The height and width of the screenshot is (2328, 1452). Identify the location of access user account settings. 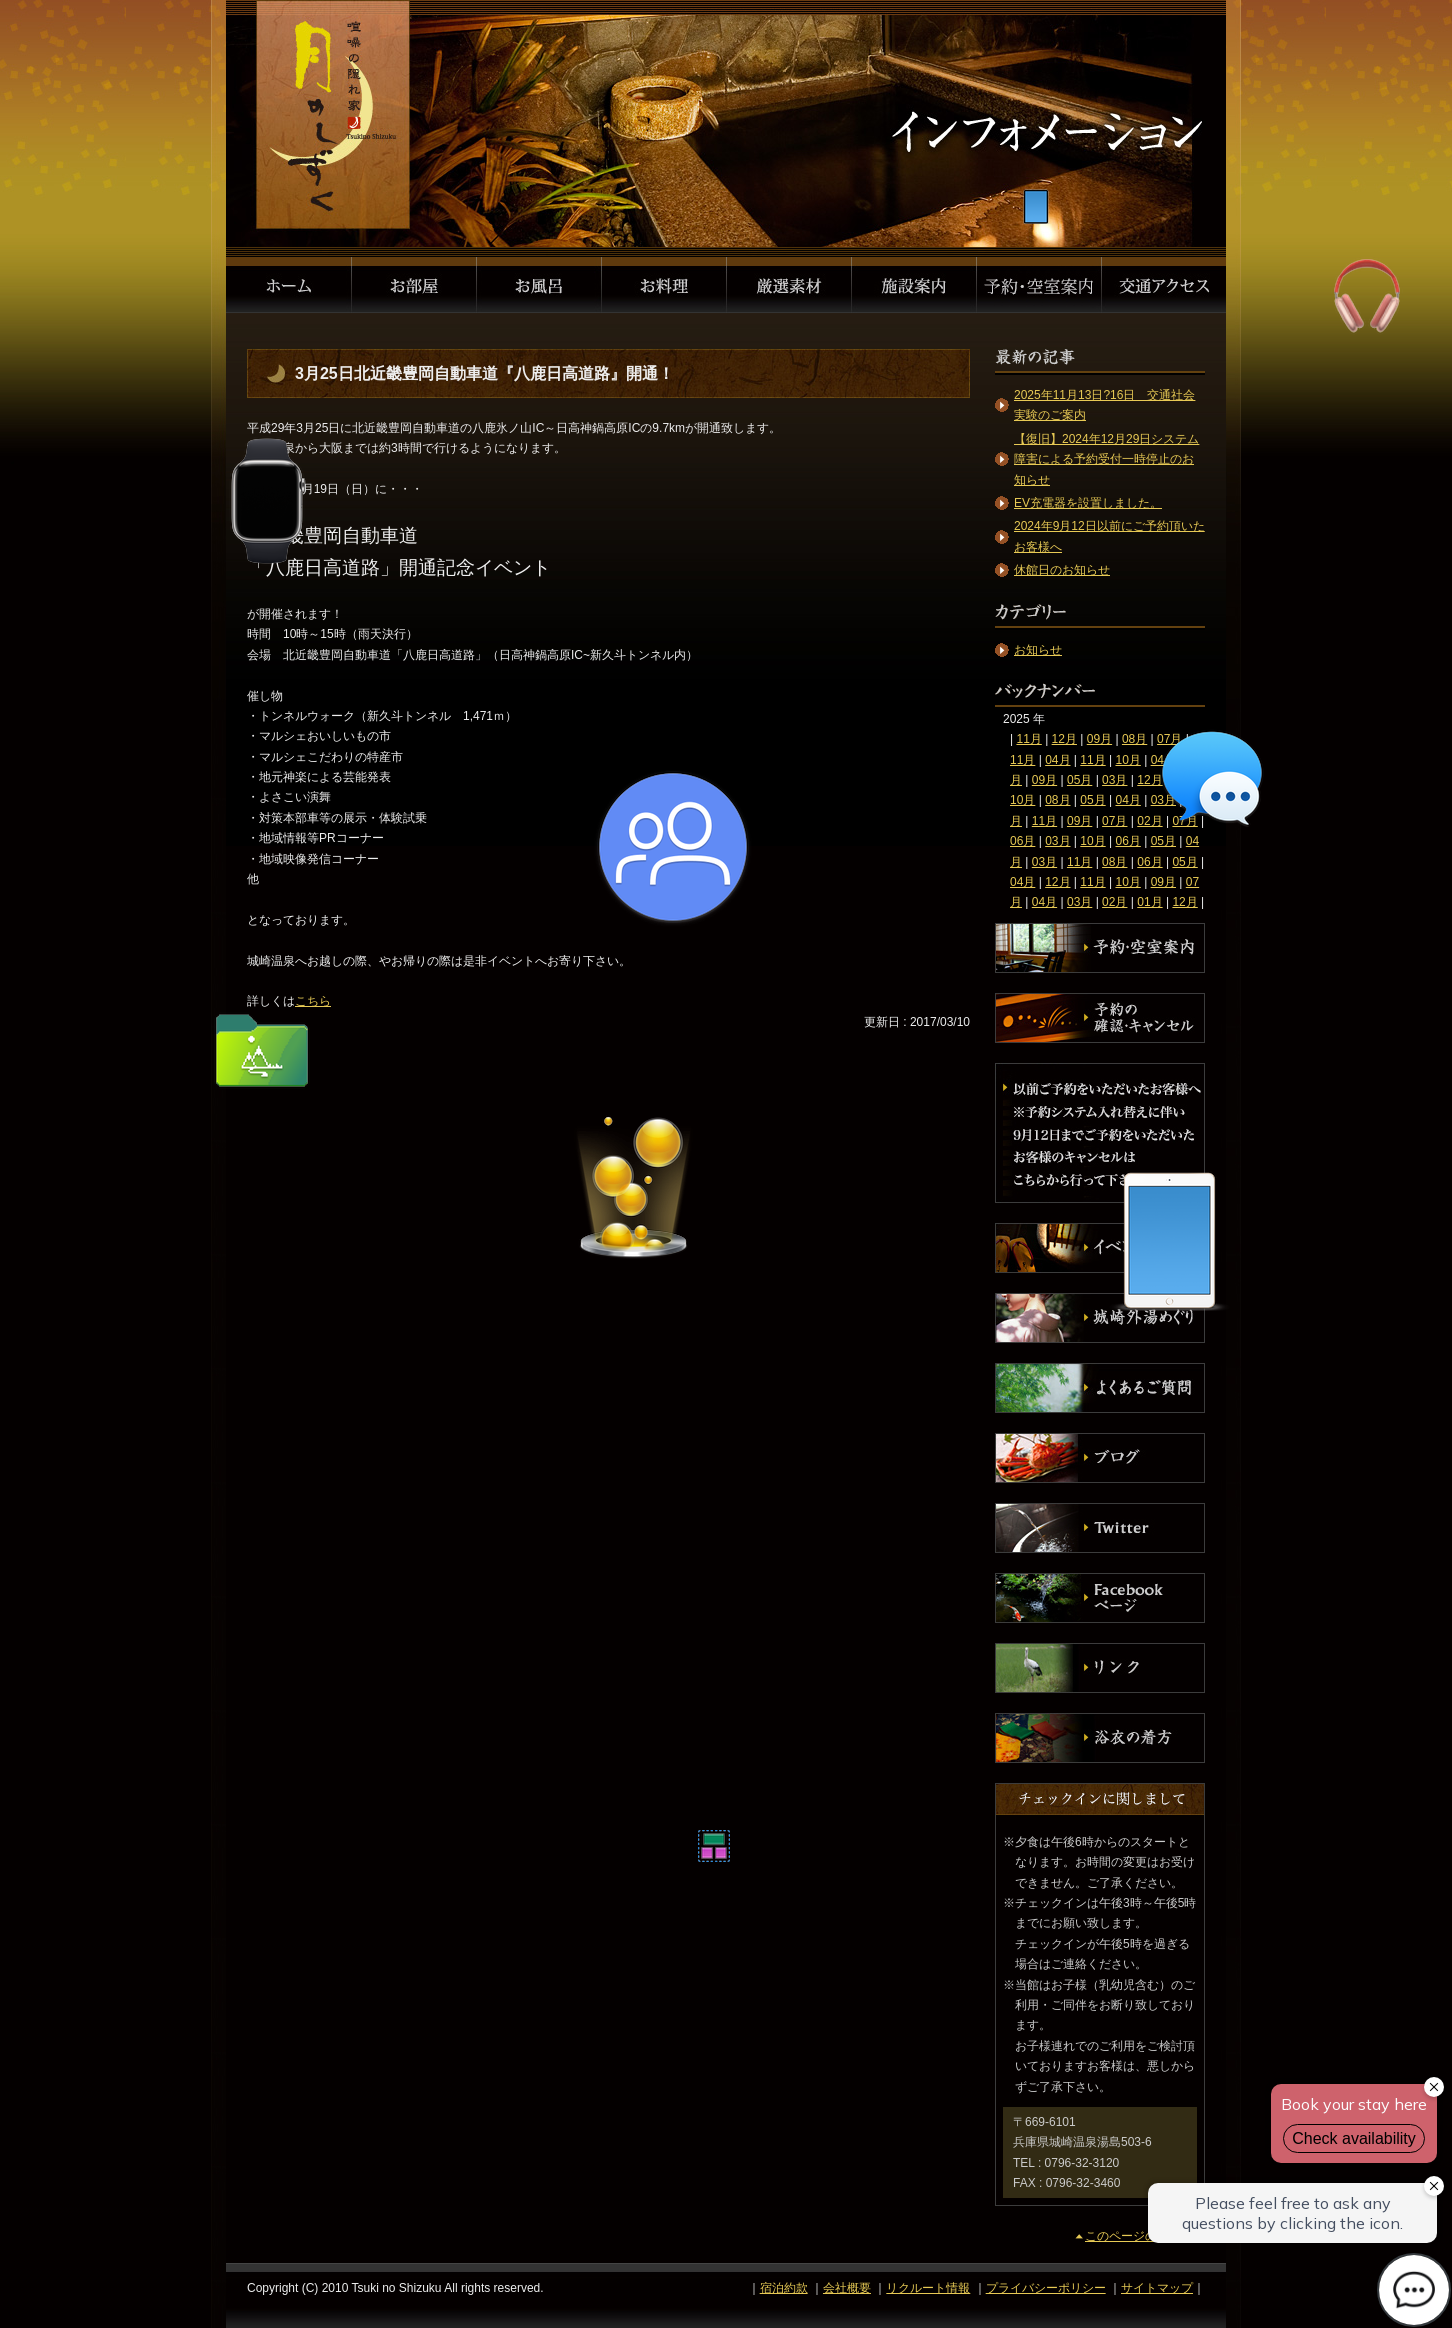
(673, 847).